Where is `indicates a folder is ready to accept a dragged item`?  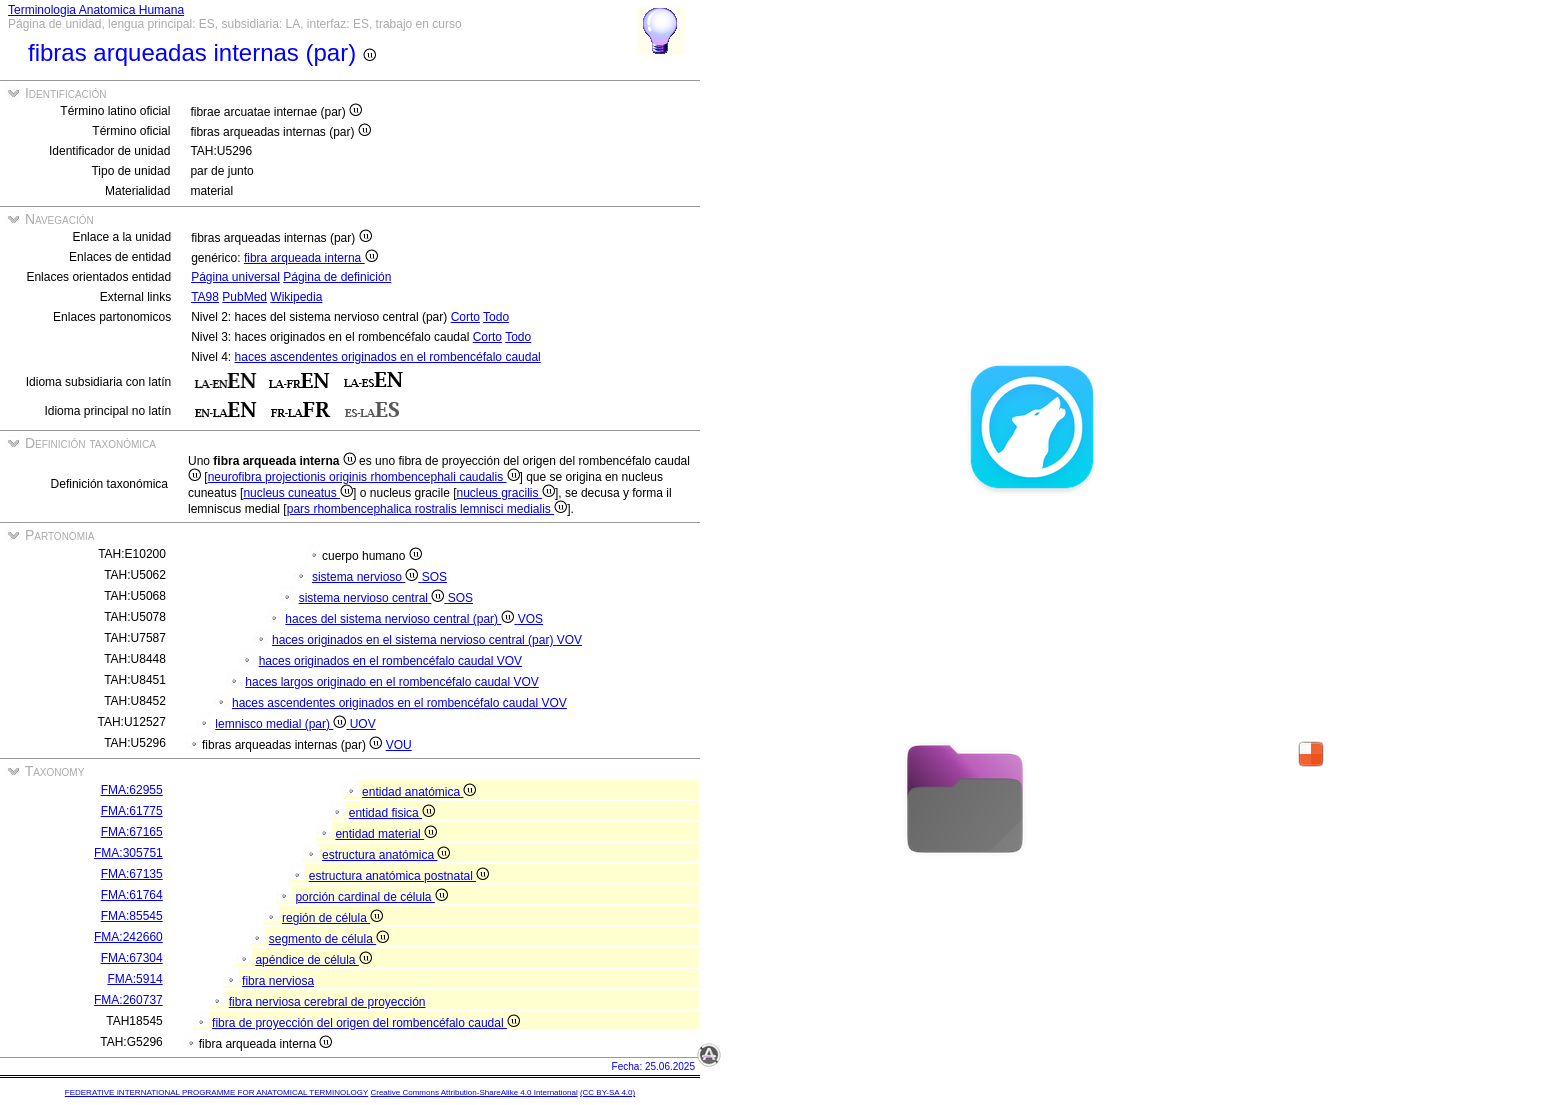 indicates a folder is ready to accept a dragged item is located at coordinates (965, 799).